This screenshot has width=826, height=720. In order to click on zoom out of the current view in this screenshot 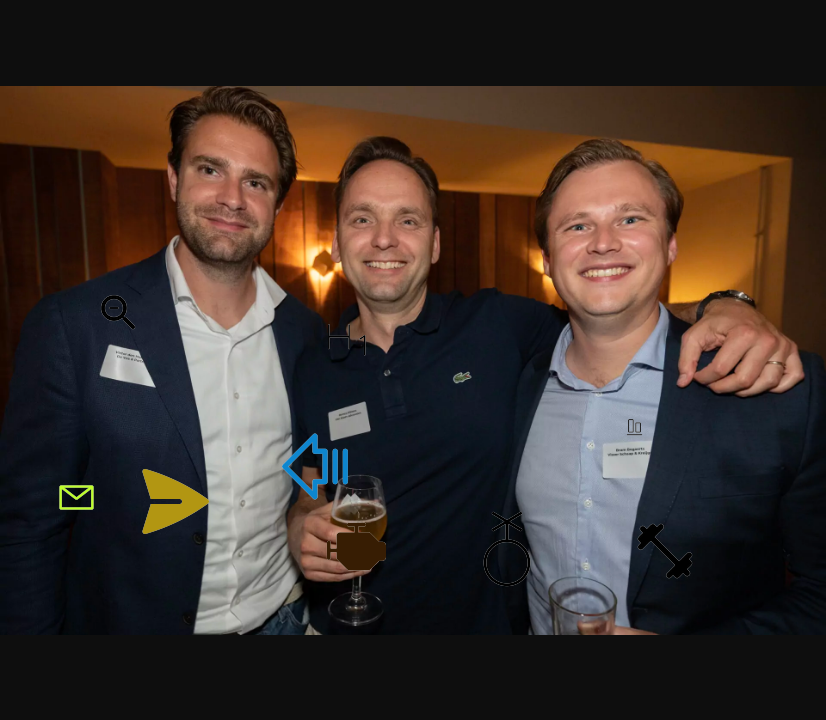, I will do `click(119, 313)`.